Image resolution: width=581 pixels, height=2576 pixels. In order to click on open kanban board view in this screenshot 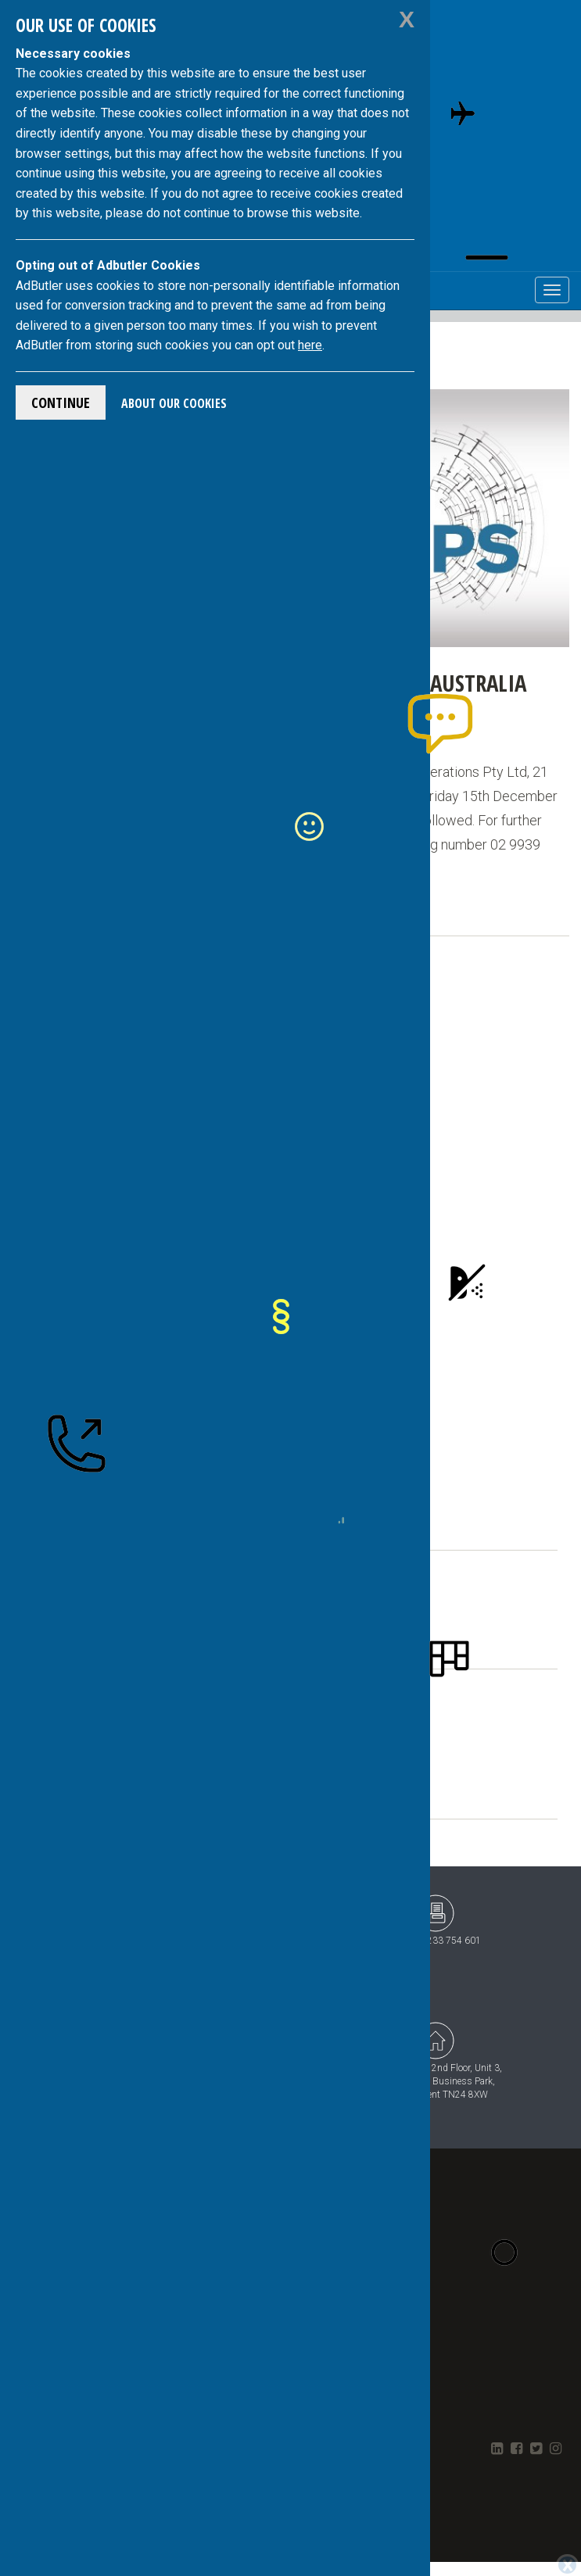, I will do `click(449, 1657)`.